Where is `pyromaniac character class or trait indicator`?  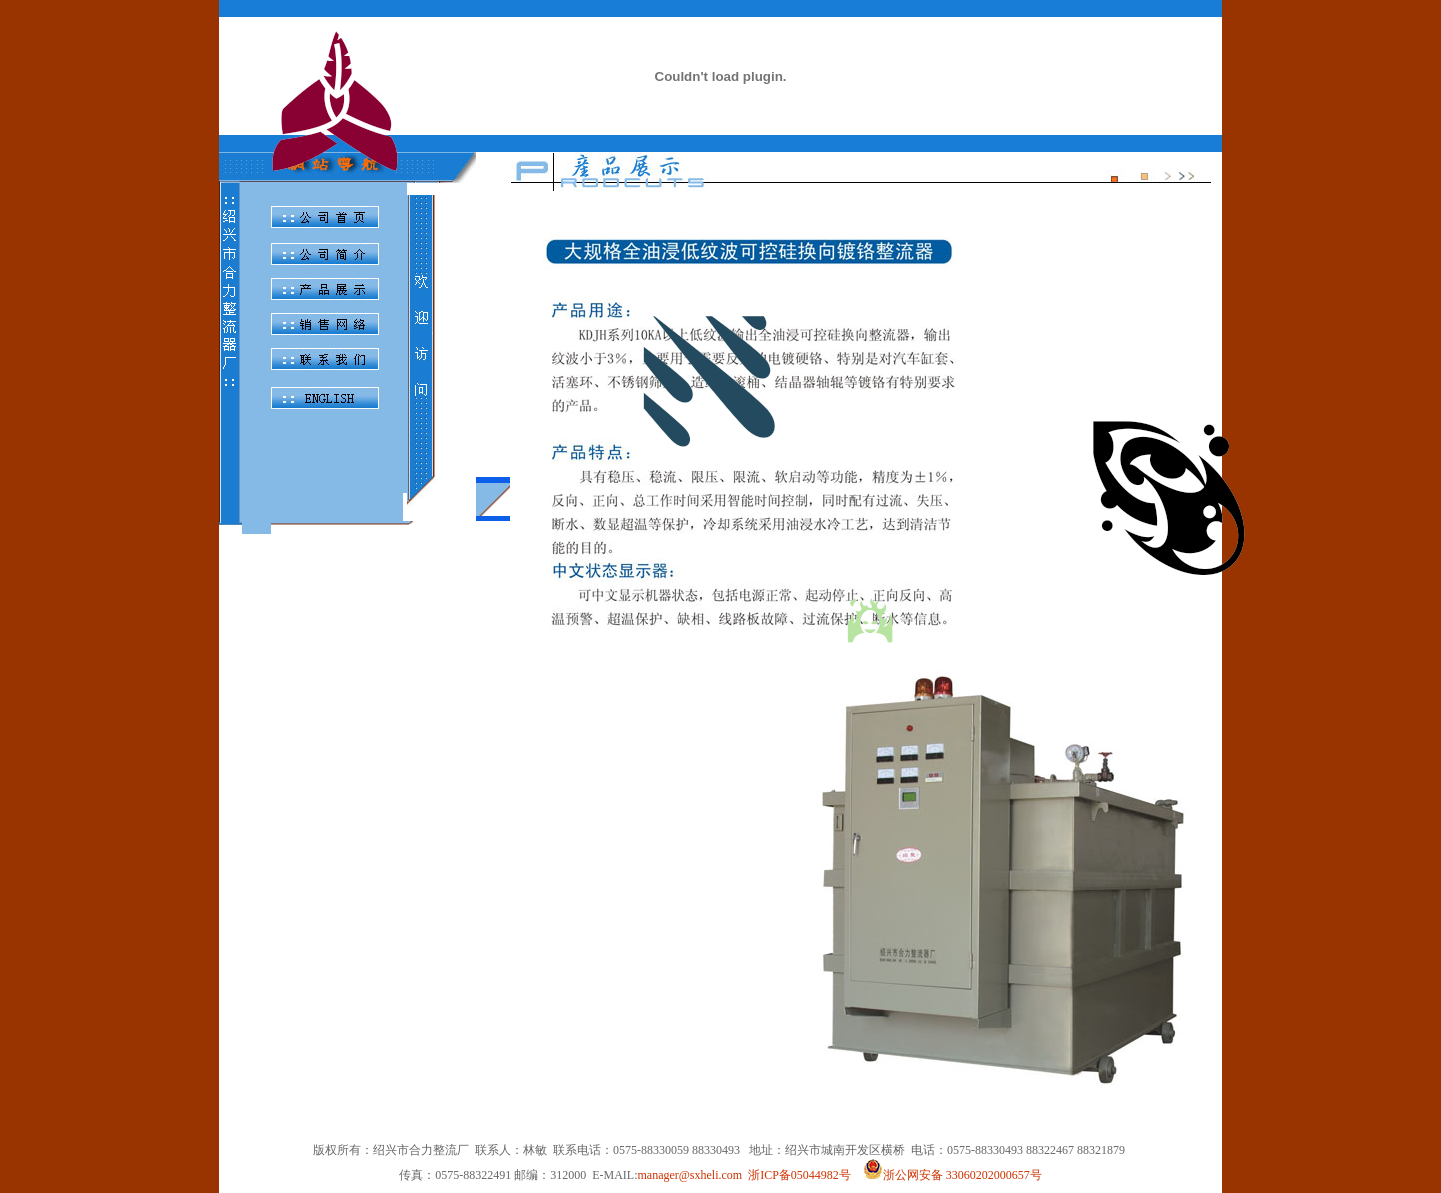
pyromaniac character class or trait indicator is located at coordinates (870, 620).